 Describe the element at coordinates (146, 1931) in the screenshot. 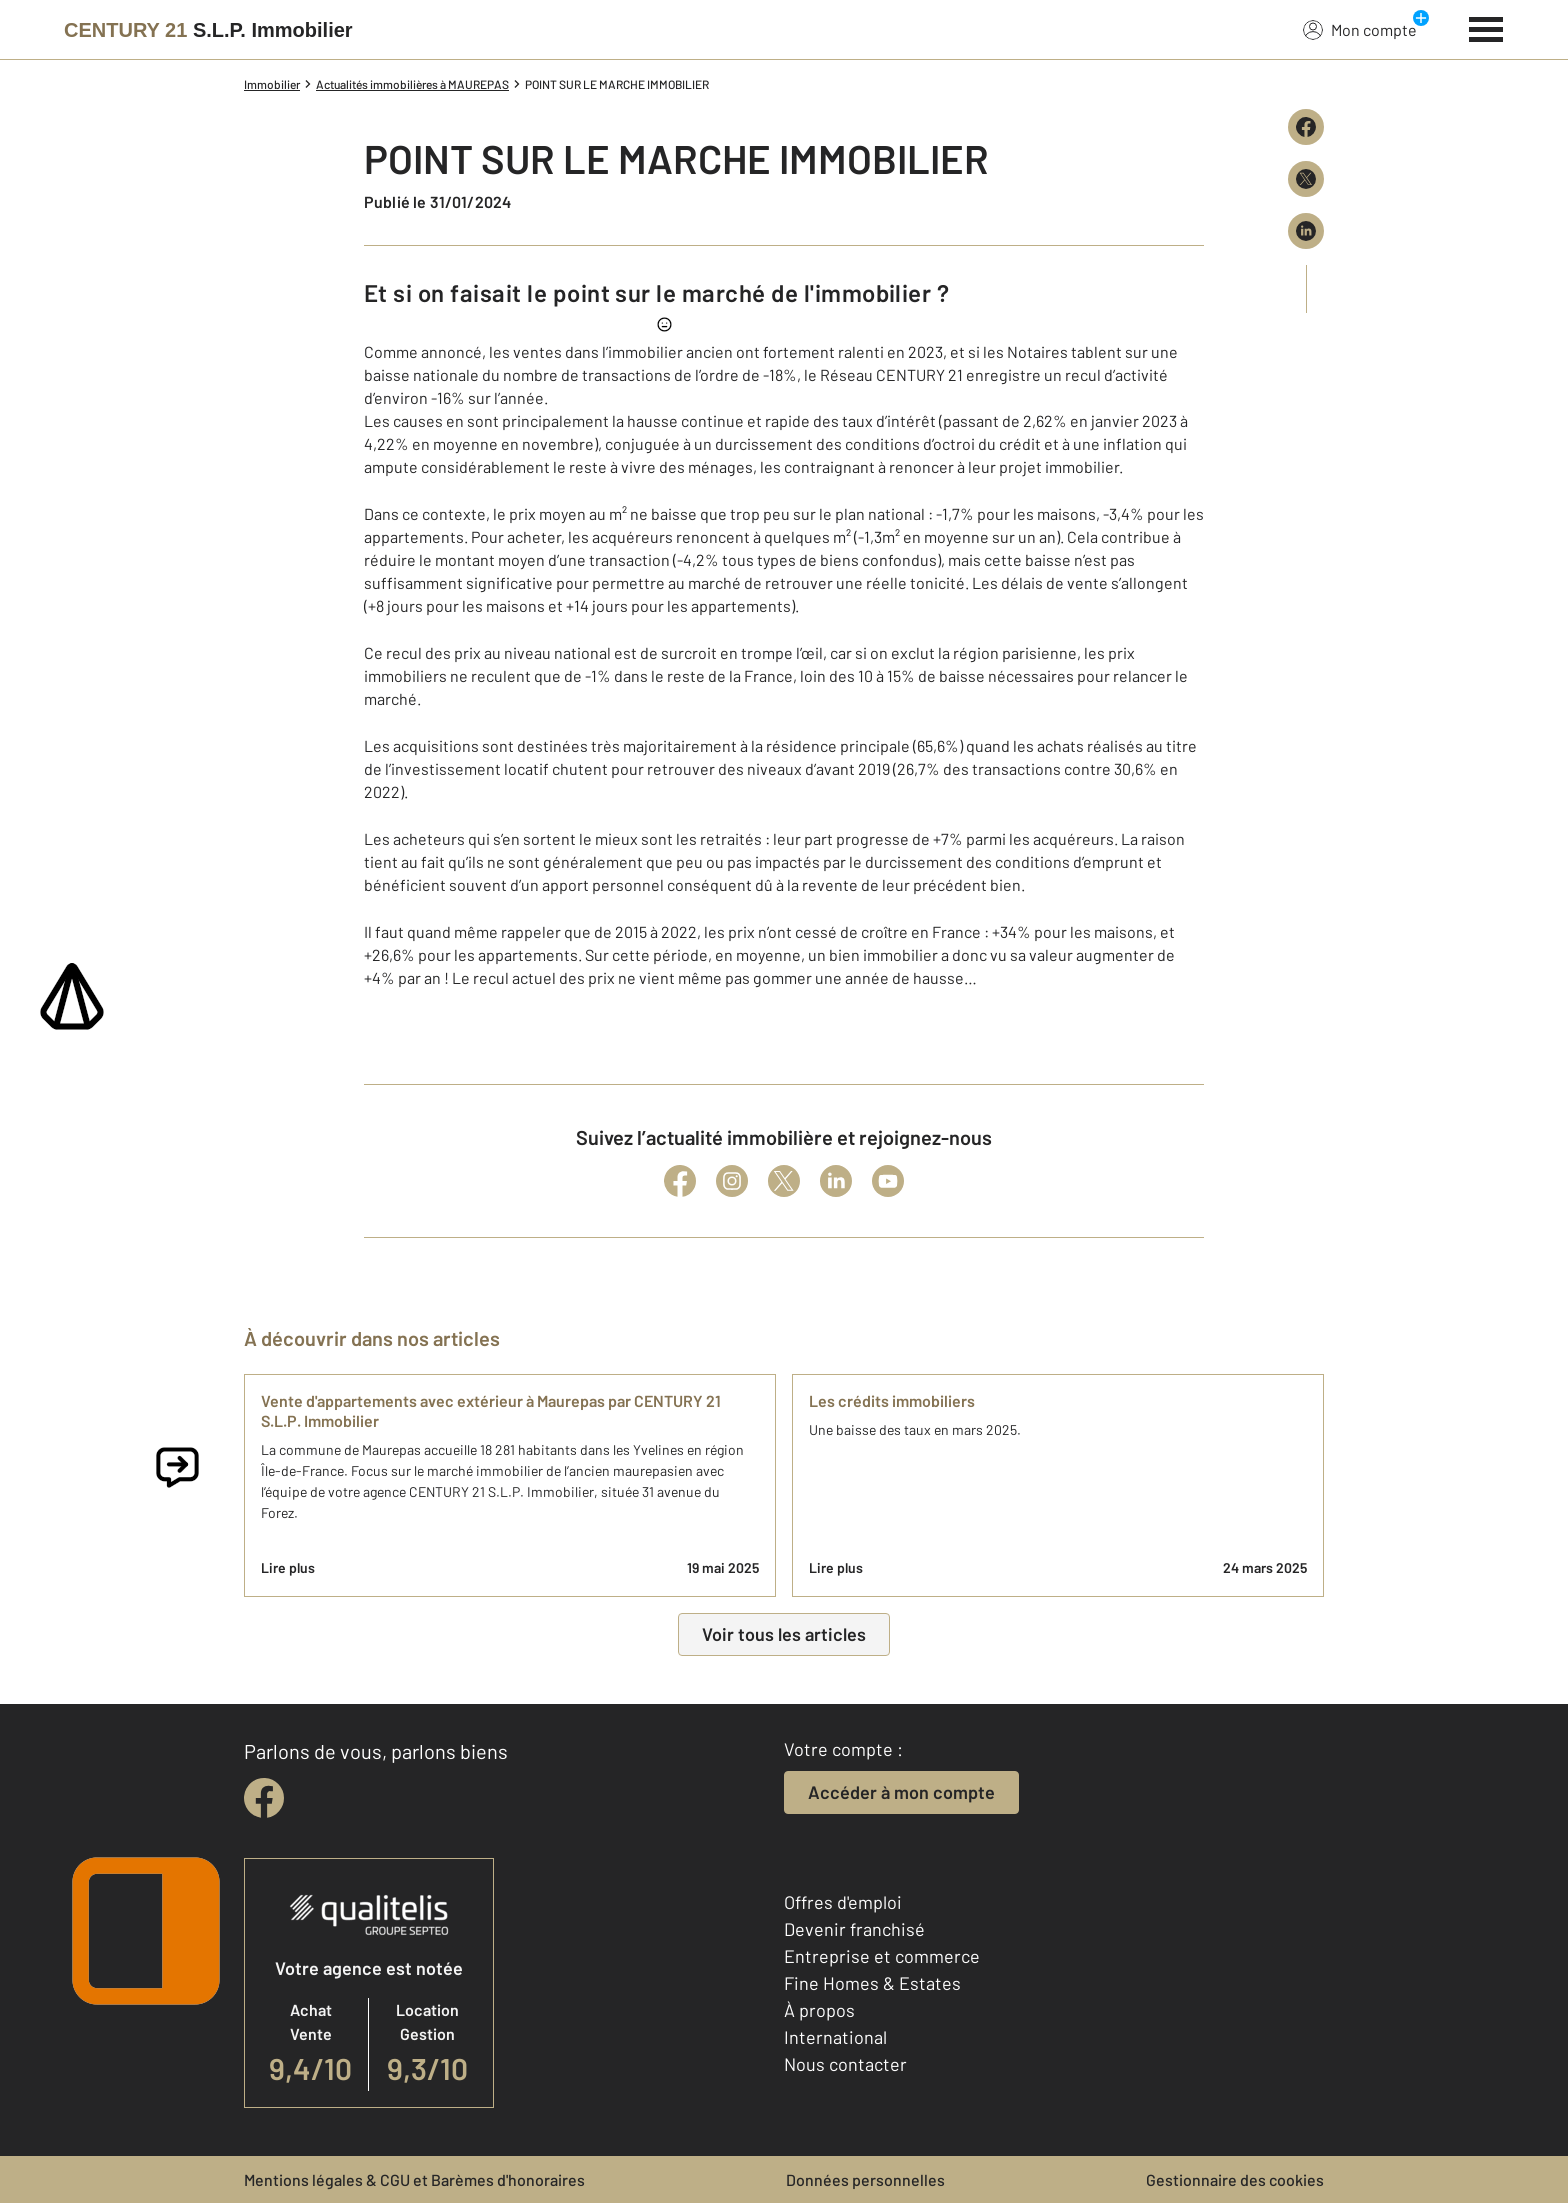

I see `toggle right sidebar panel` at that location.